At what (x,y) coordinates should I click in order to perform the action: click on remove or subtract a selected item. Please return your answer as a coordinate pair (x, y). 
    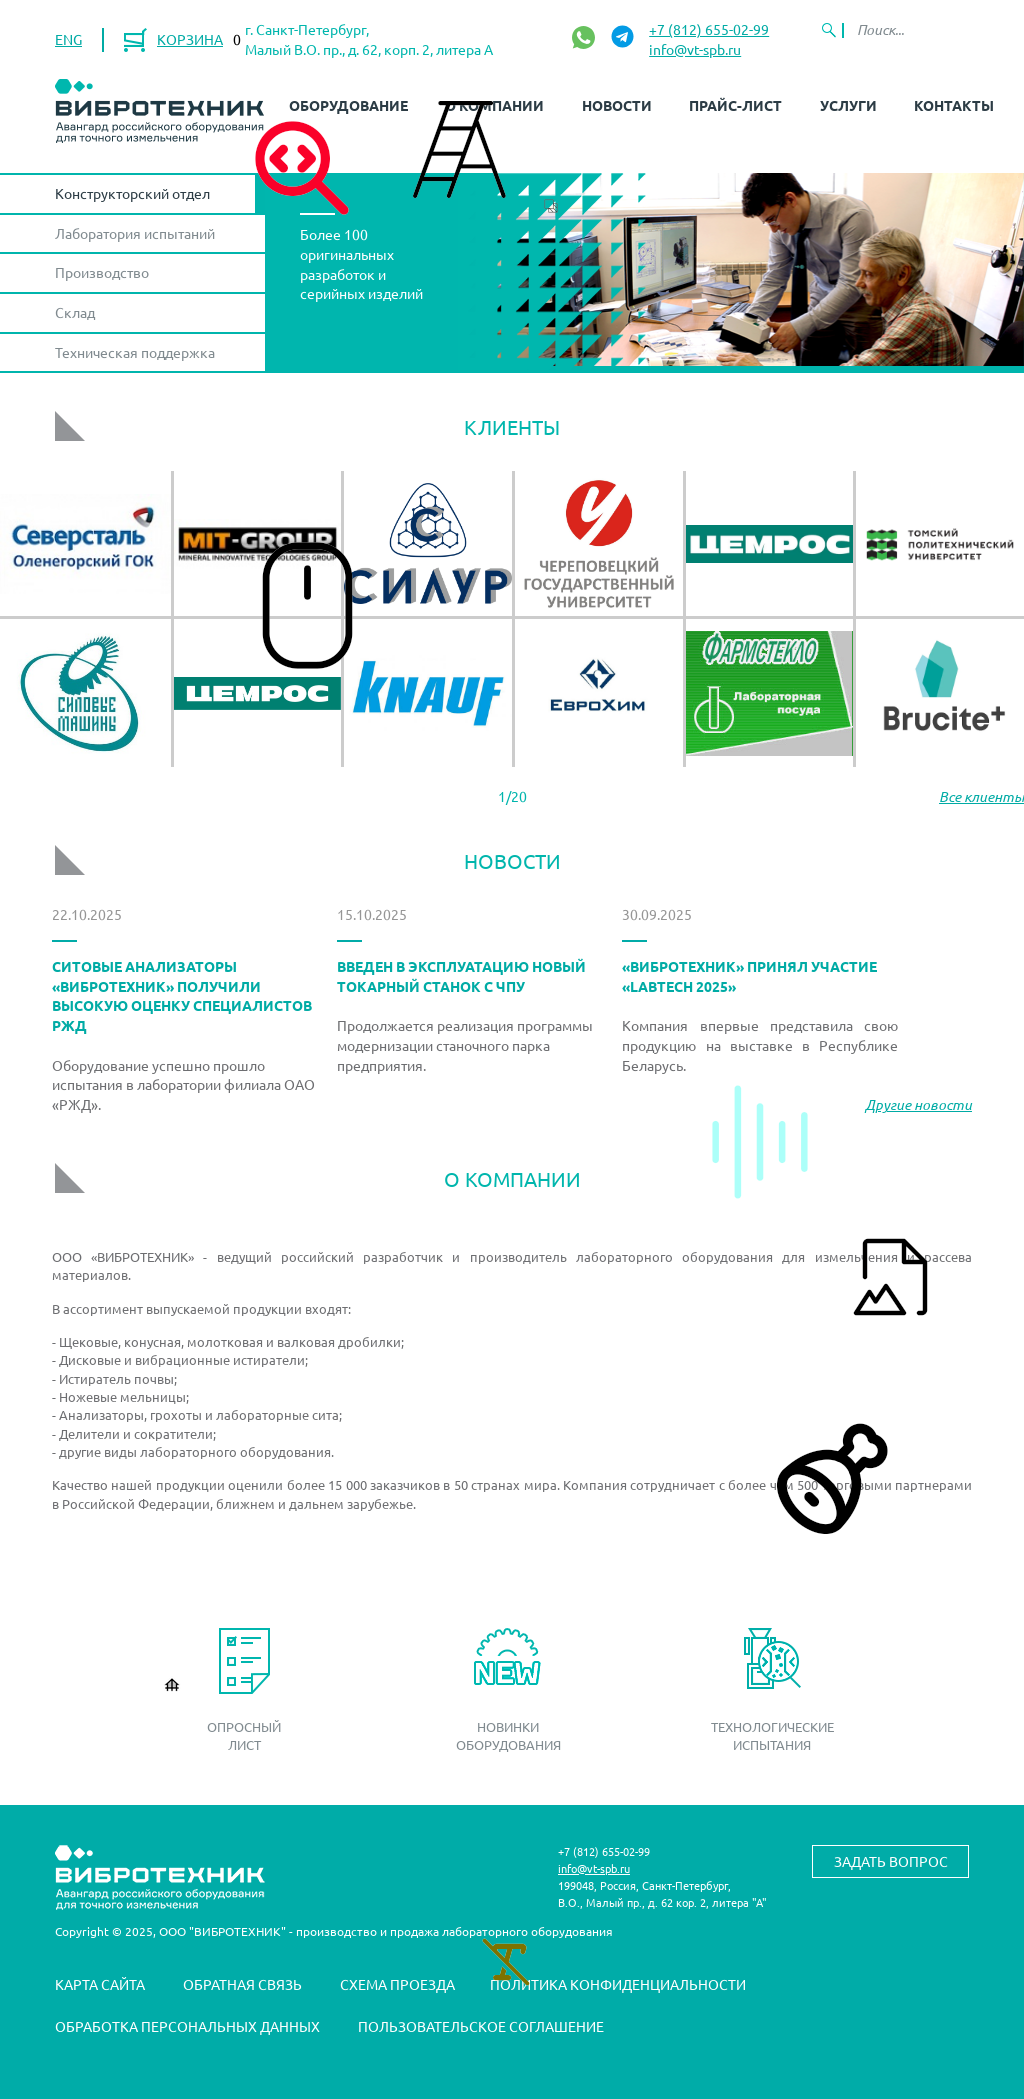
    Looking at the image, I should click on (551, 206).